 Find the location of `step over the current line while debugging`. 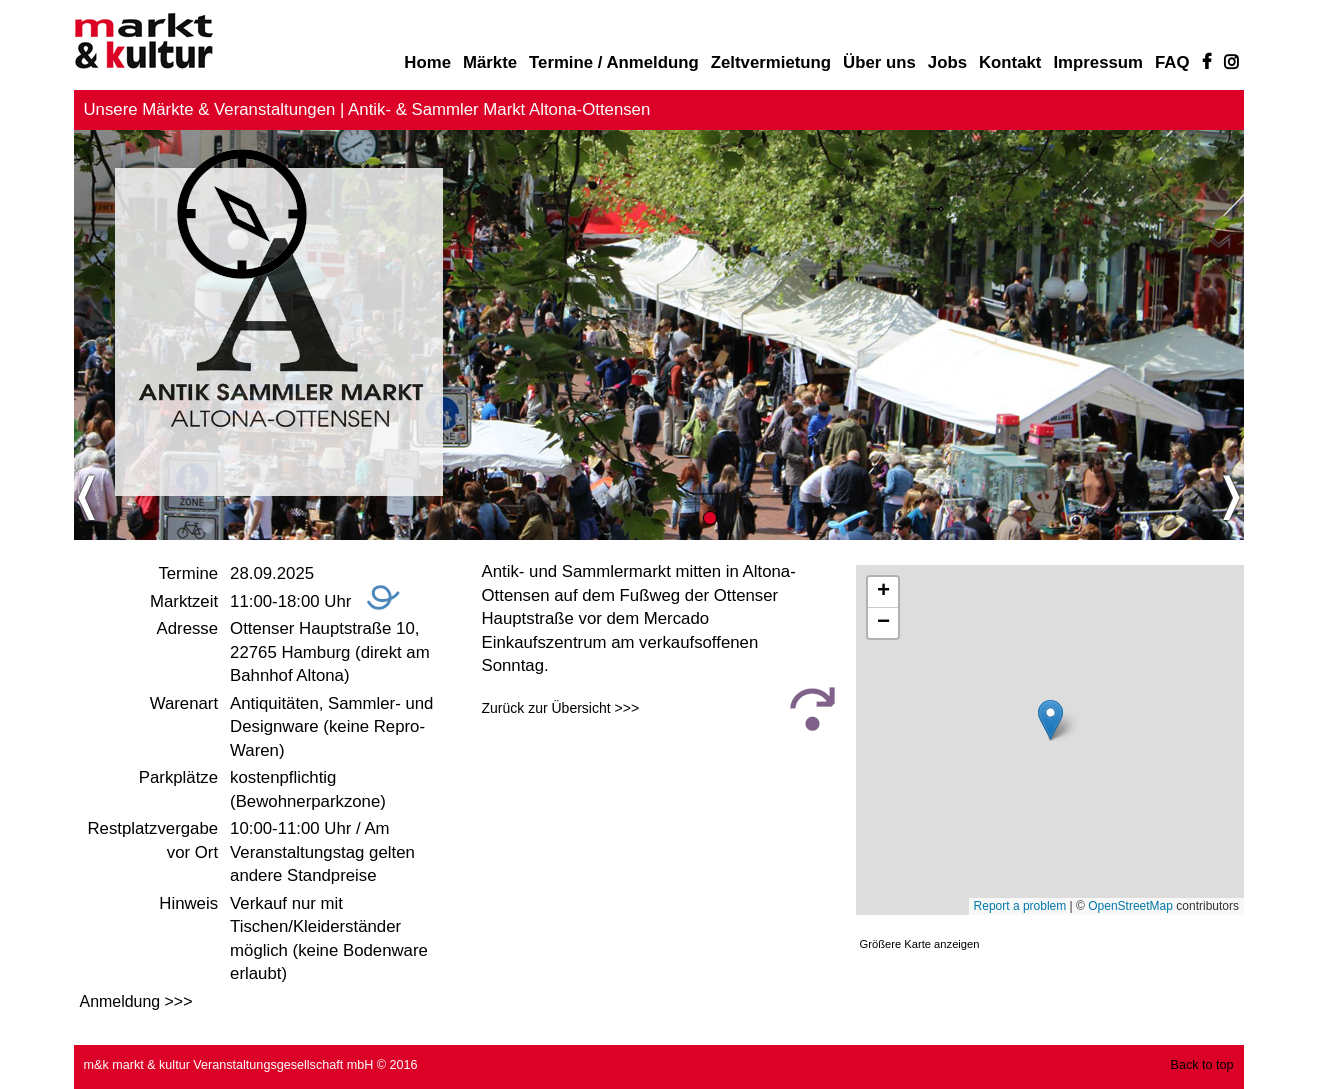

step over the current line while debugging is located at coordinates (812, 709).